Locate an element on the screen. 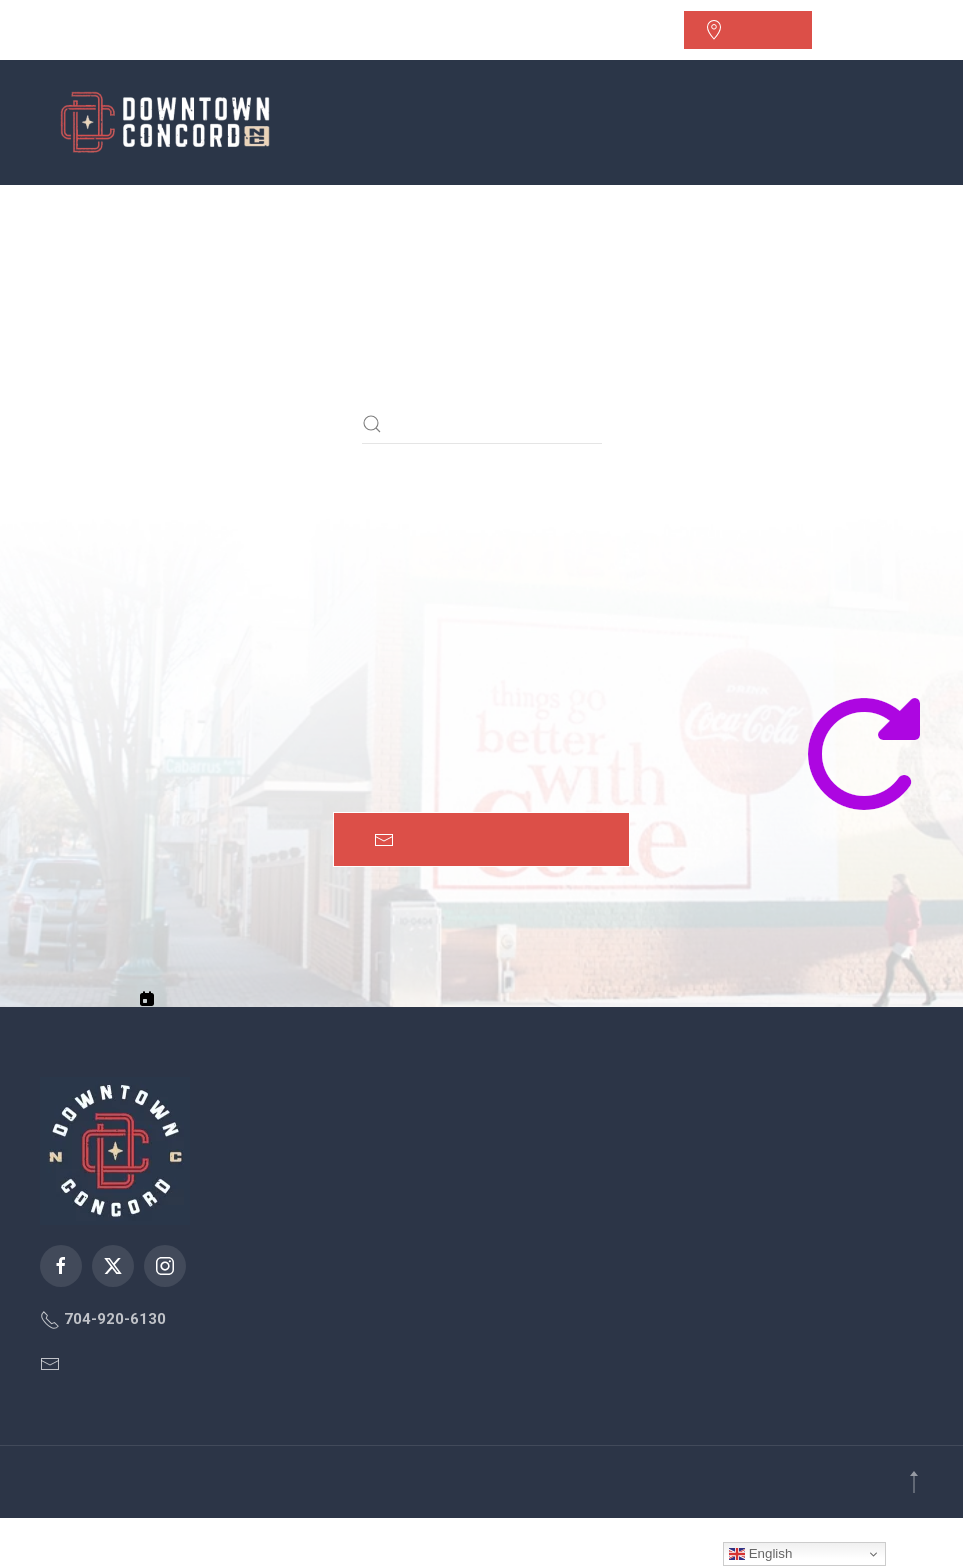 The image size is (963, 1566). redo the last action is located at coordinates (864, 754).